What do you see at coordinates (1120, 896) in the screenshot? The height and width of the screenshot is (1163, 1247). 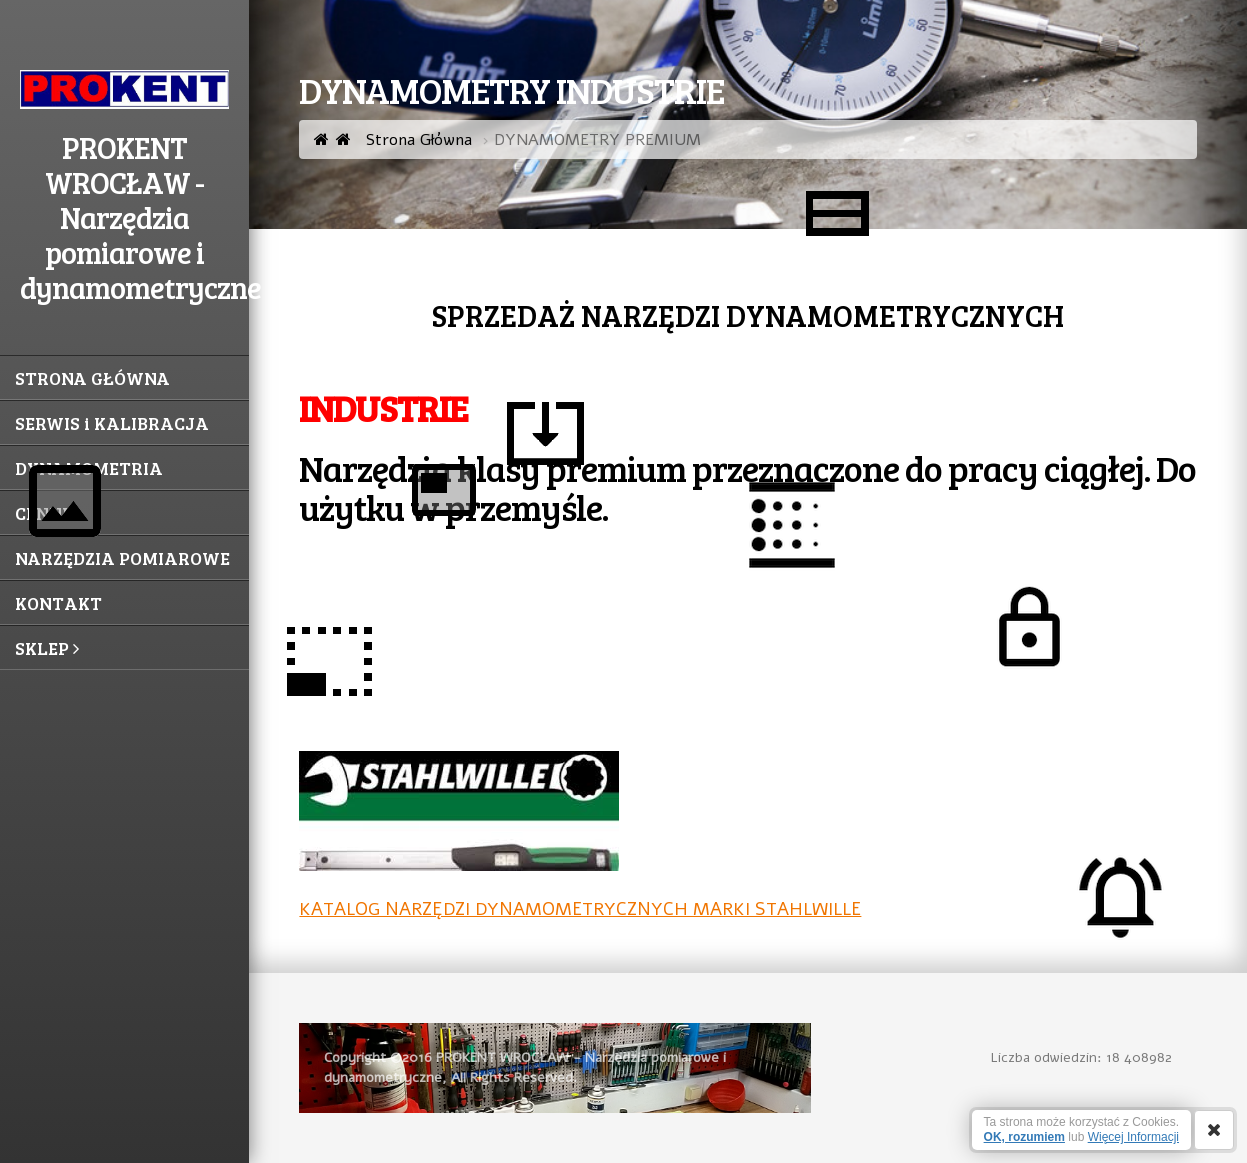 I see `indicates new or active notifications` at bounding box center [1120, 896].